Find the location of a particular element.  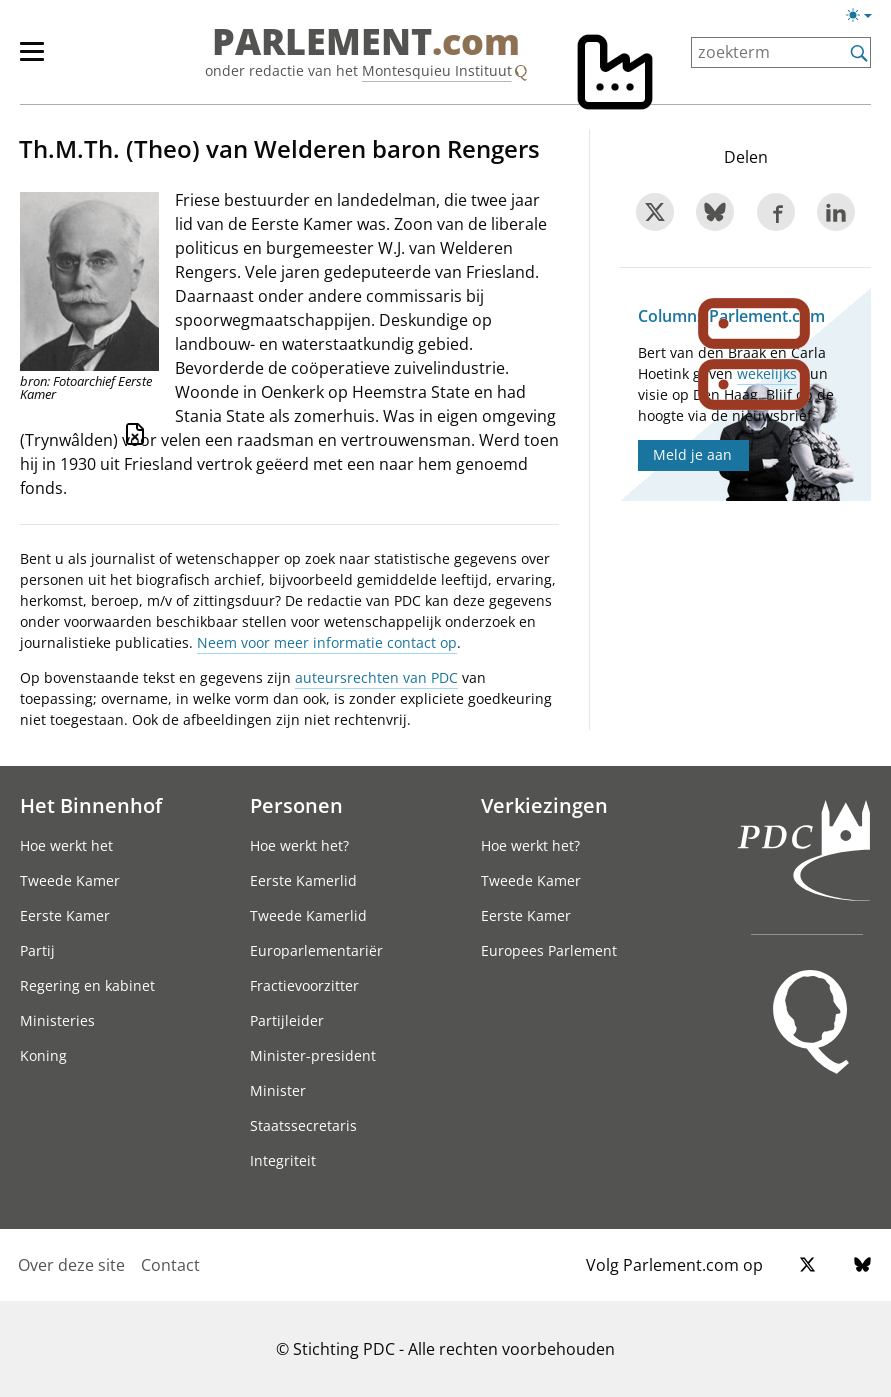

view manufacturing or production settings is located at coordinates (615, 72).